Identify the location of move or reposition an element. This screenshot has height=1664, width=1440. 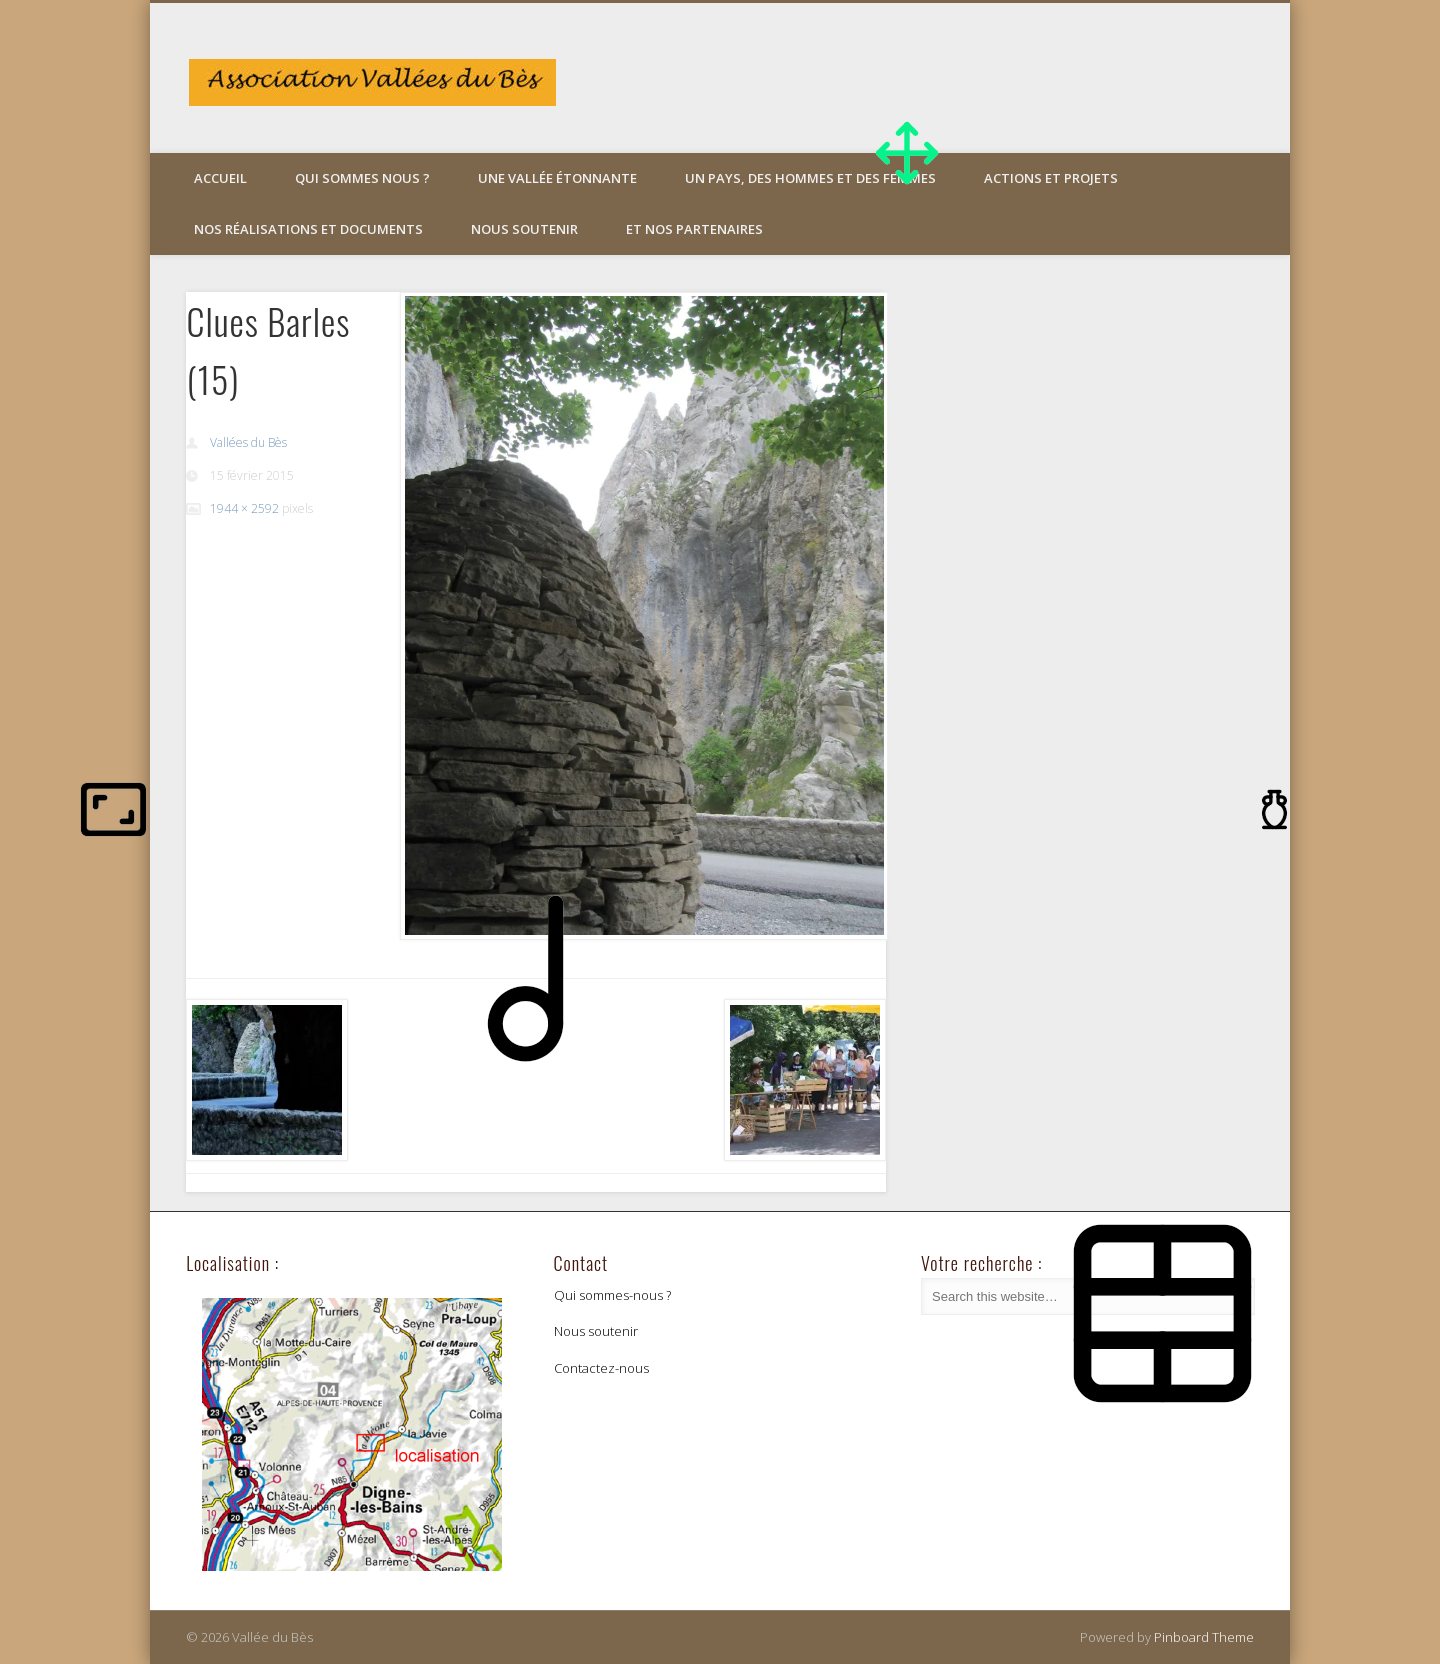
(907, 153).